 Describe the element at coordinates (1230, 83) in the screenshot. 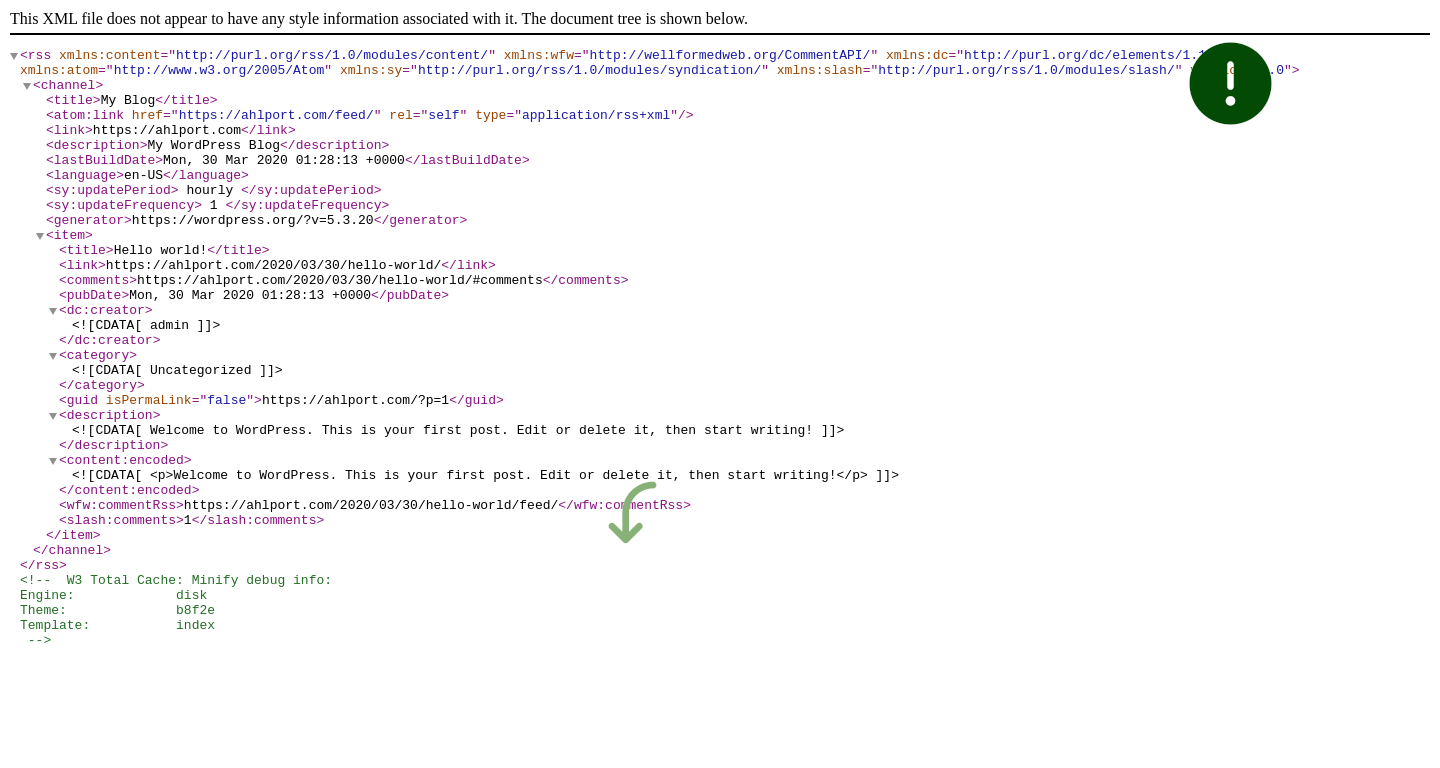

I see `indicates a warning or alert that needs attention` at that location.